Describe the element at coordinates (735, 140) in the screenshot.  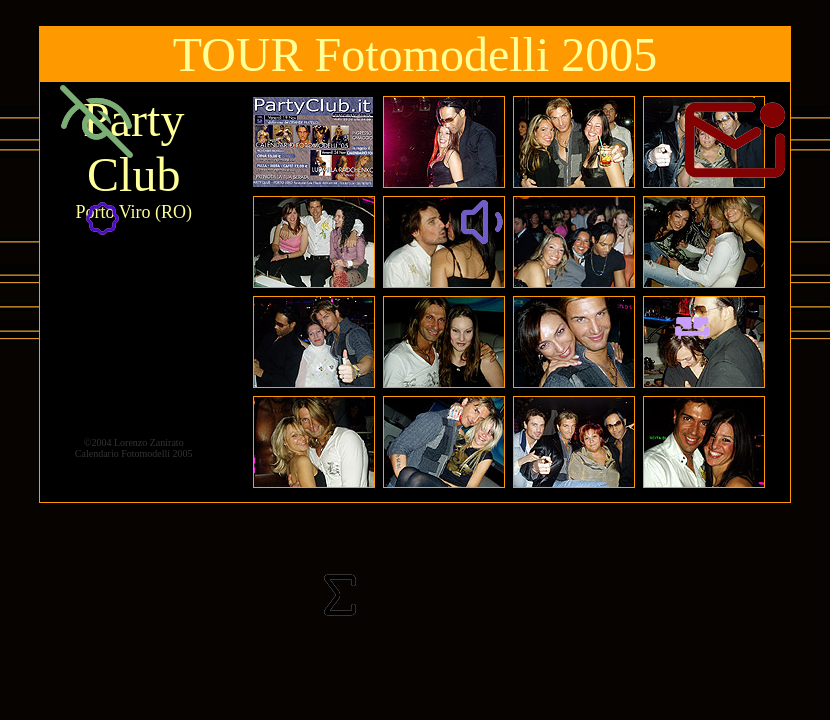
I see `indicates unread messages or notifications` at that location.